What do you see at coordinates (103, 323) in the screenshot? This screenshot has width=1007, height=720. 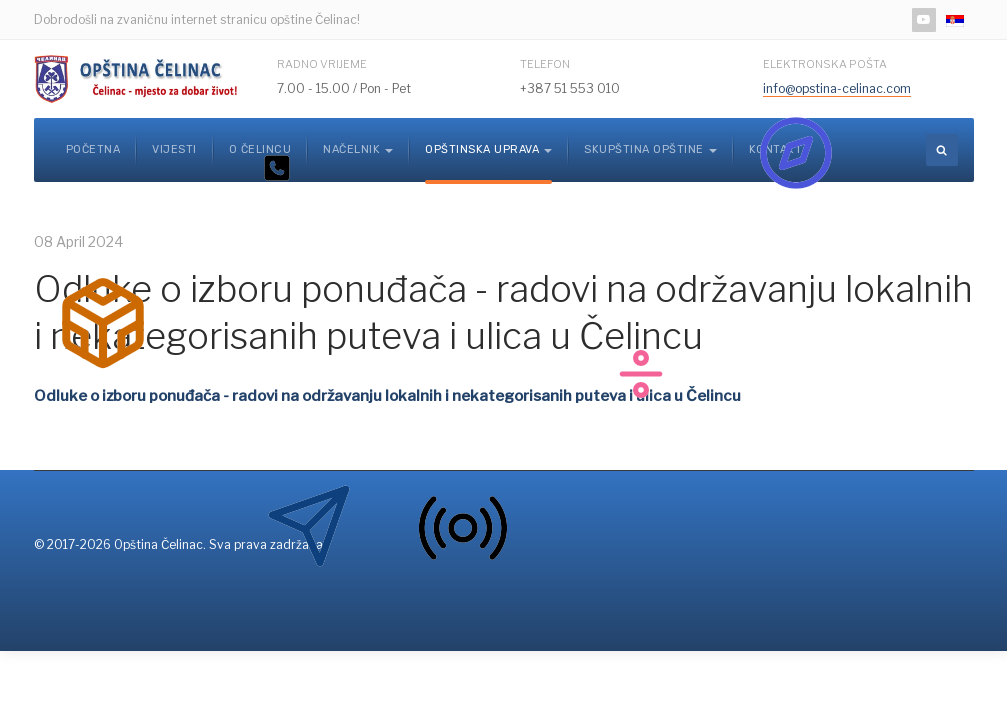 I see `open codesandbox development environment` at bounding box center [103, 323].